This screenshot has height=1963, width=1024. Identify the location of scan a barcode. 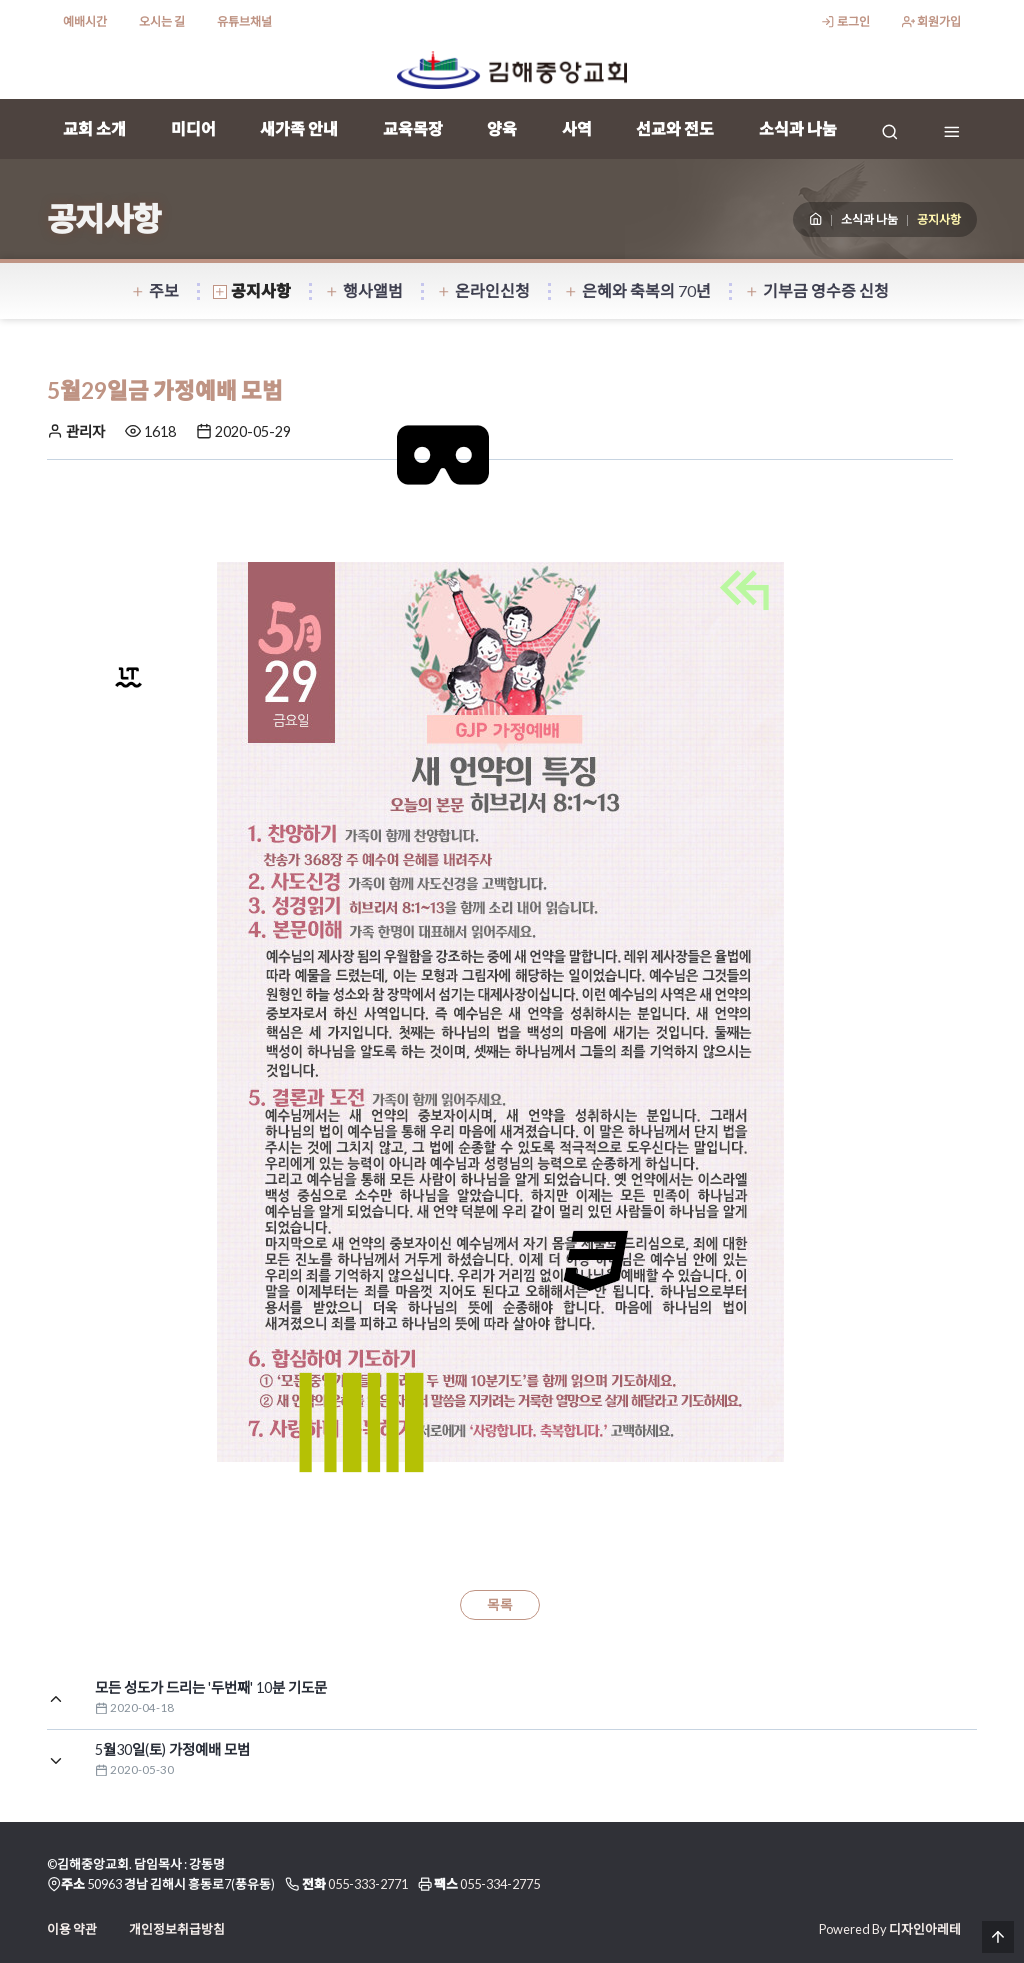
(361, 1422).